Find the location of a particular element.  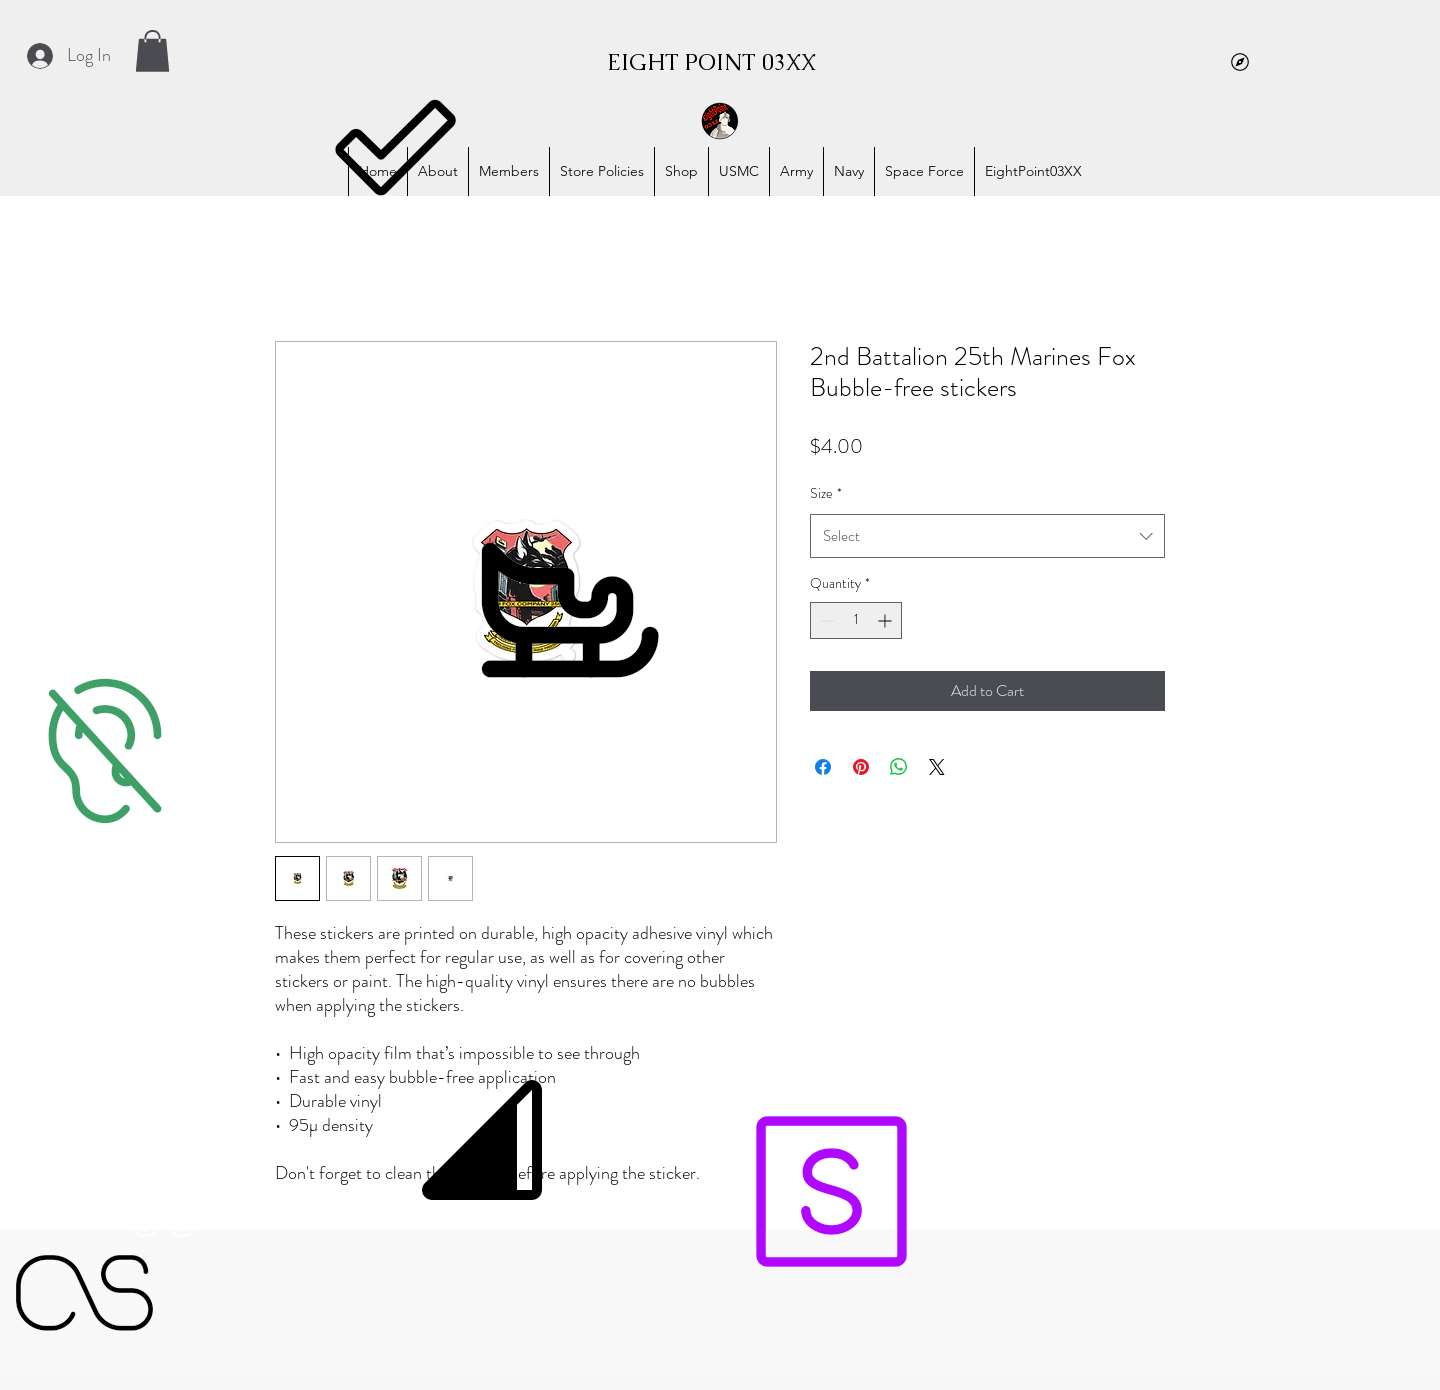

access navigation or direction features is located at coordinates (1240, 62).